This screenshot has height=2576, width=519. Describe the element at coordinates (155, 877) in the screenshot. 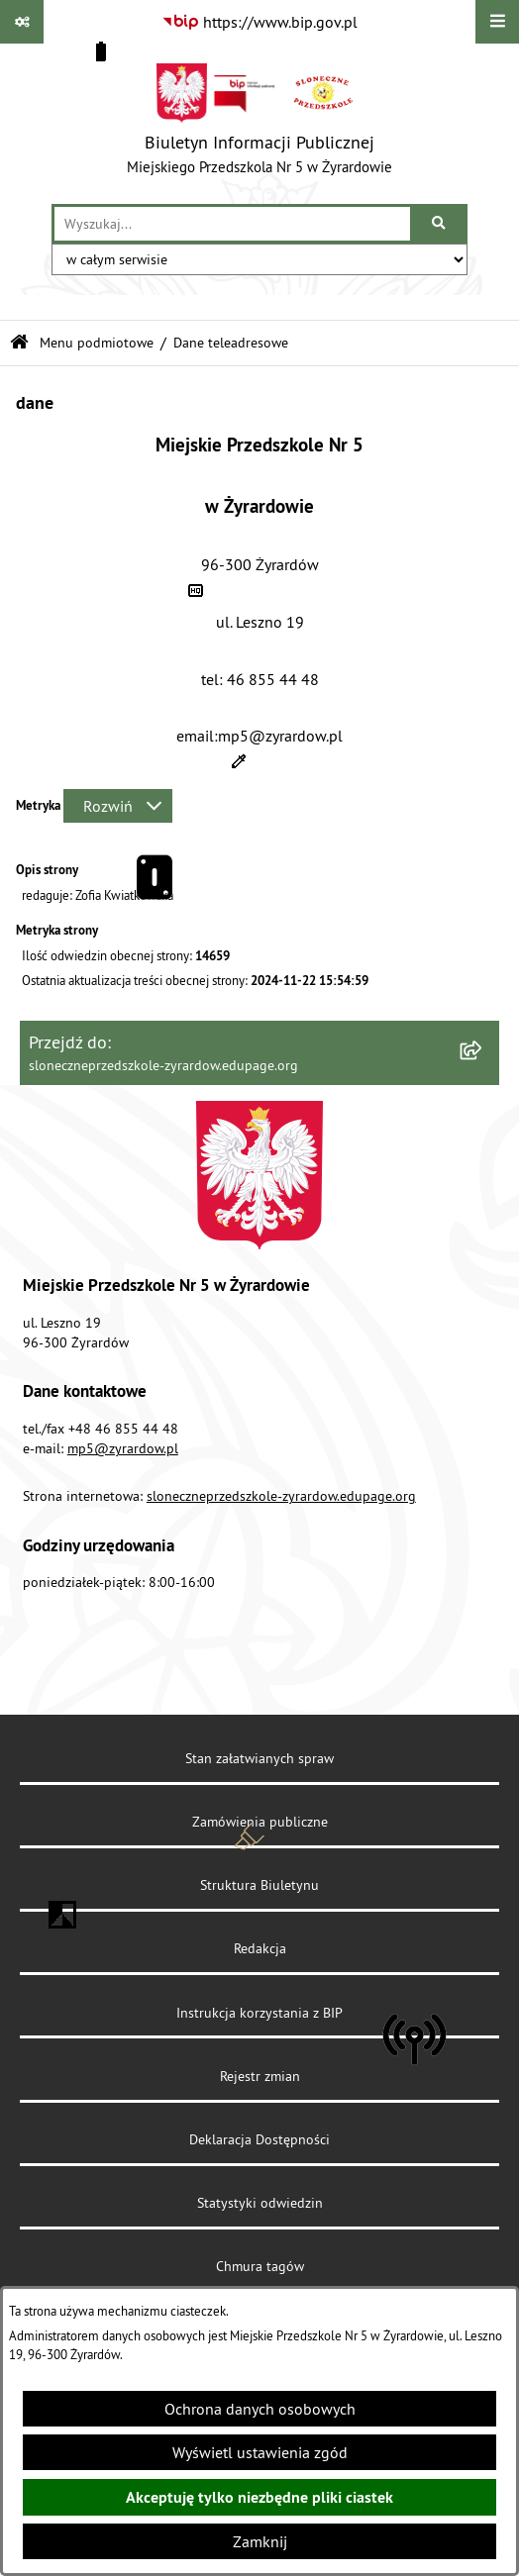

I see `ace of clubs playing card` at that location.